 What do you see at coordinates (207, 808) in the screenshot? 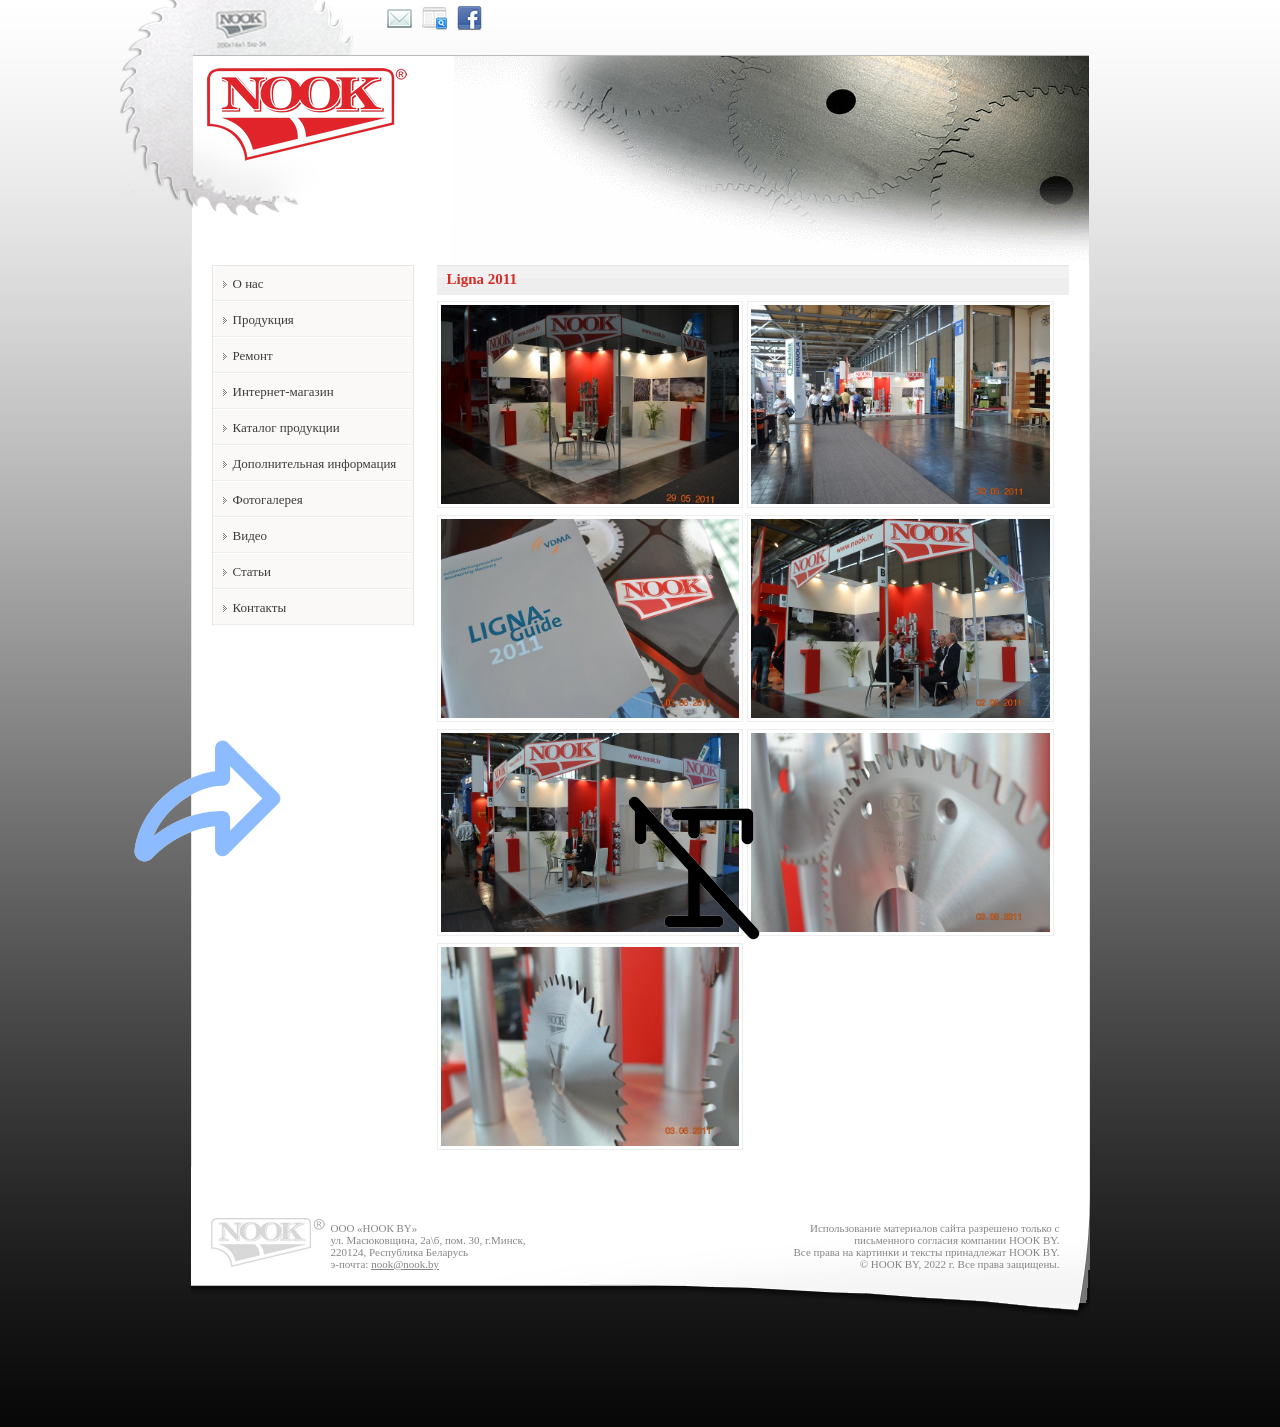
I see `share content with others` at bounding box center [207, 808].